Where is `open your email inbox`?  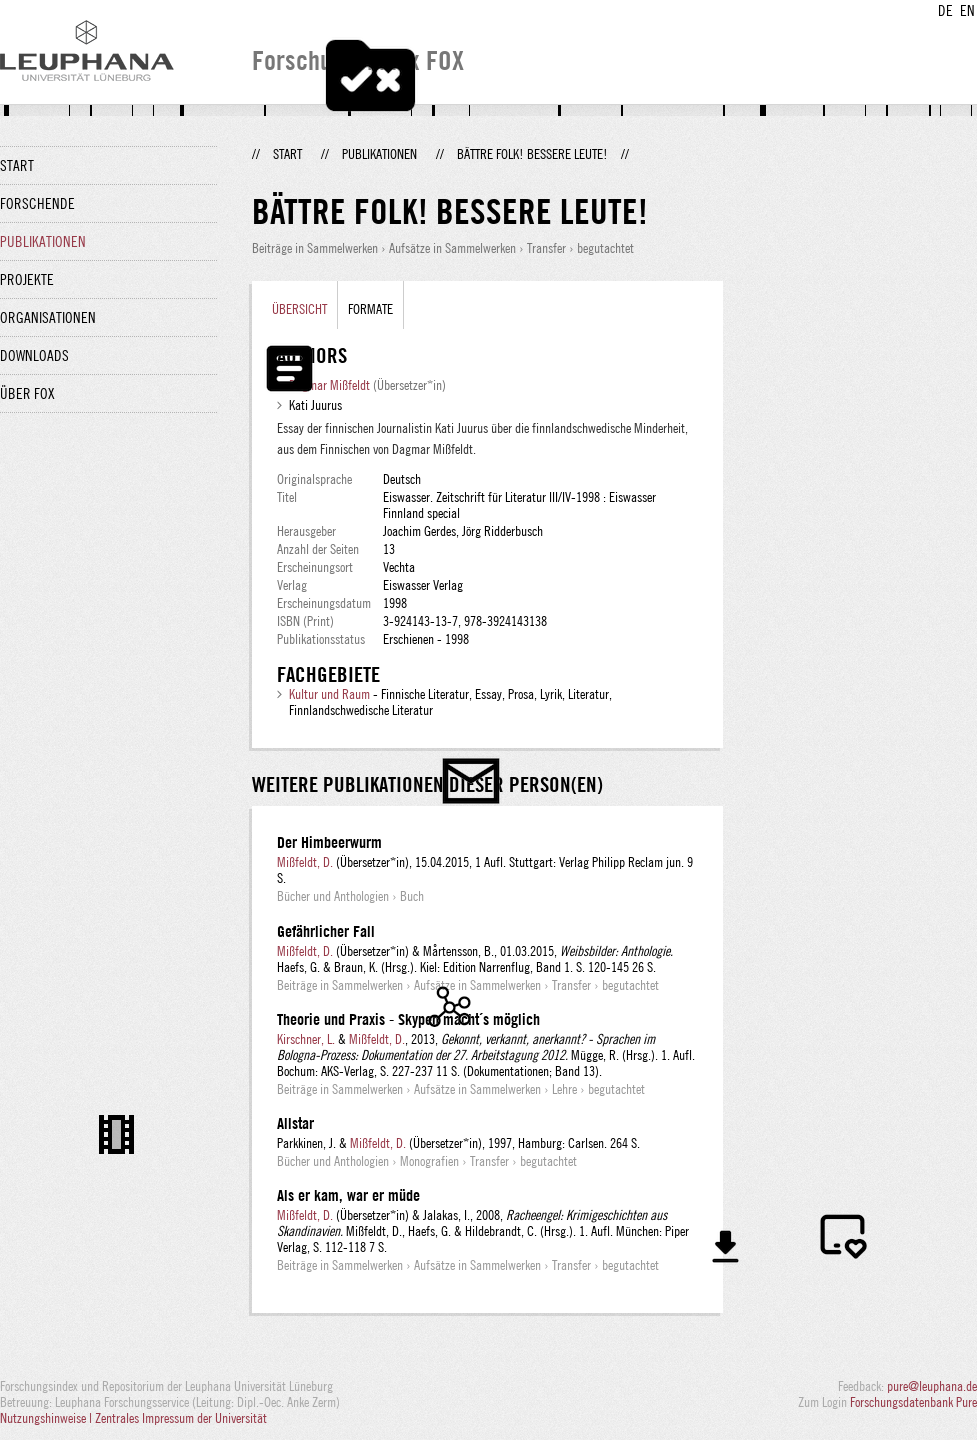 open your email inbox is located at coordinates (471, 781).